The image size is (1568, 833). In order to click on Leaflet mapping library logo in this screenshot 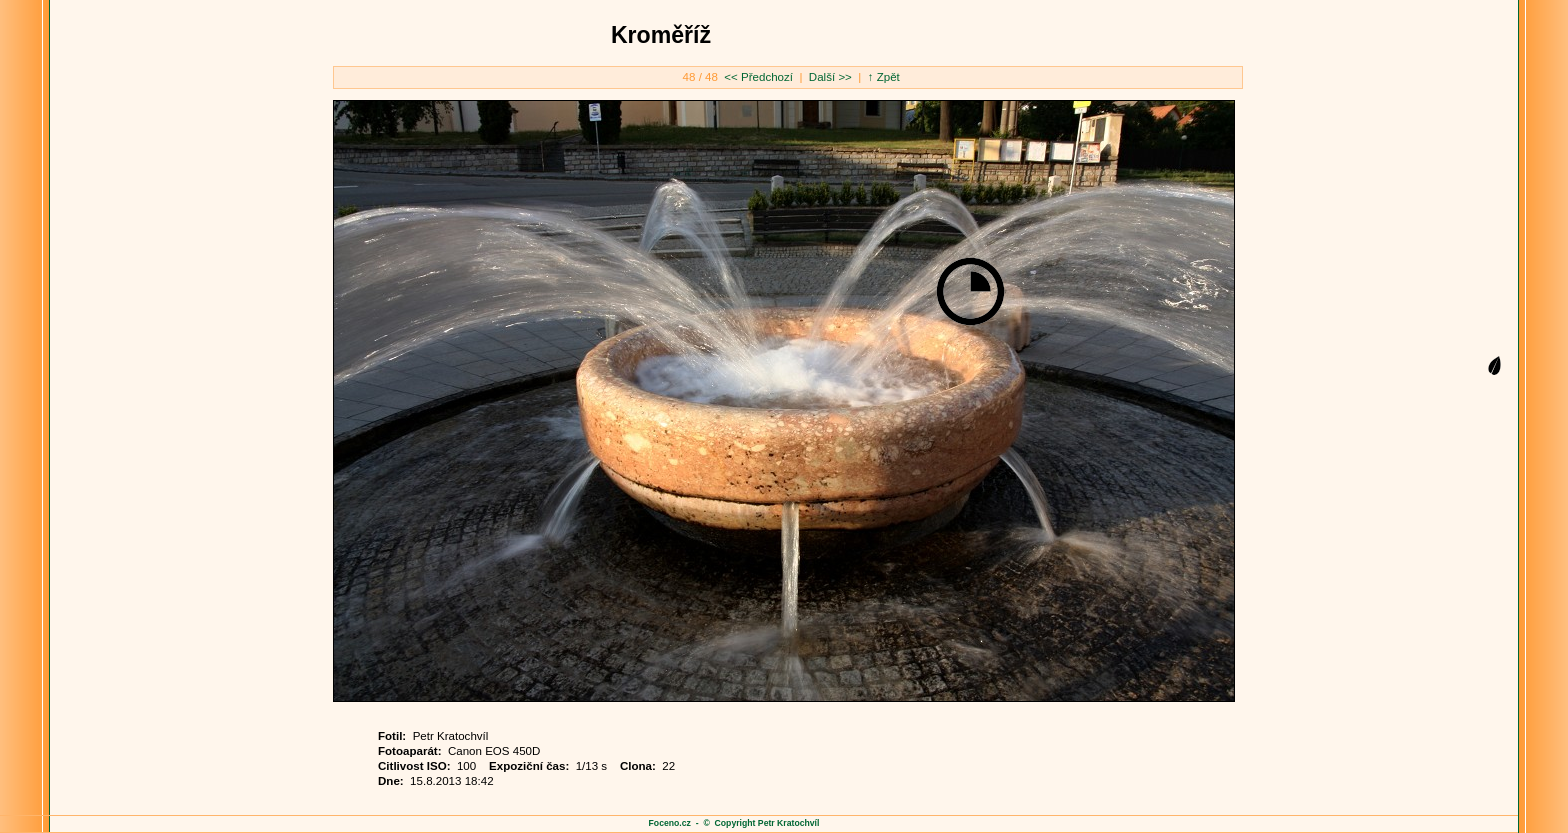, I will do `click(1494, 365)`.